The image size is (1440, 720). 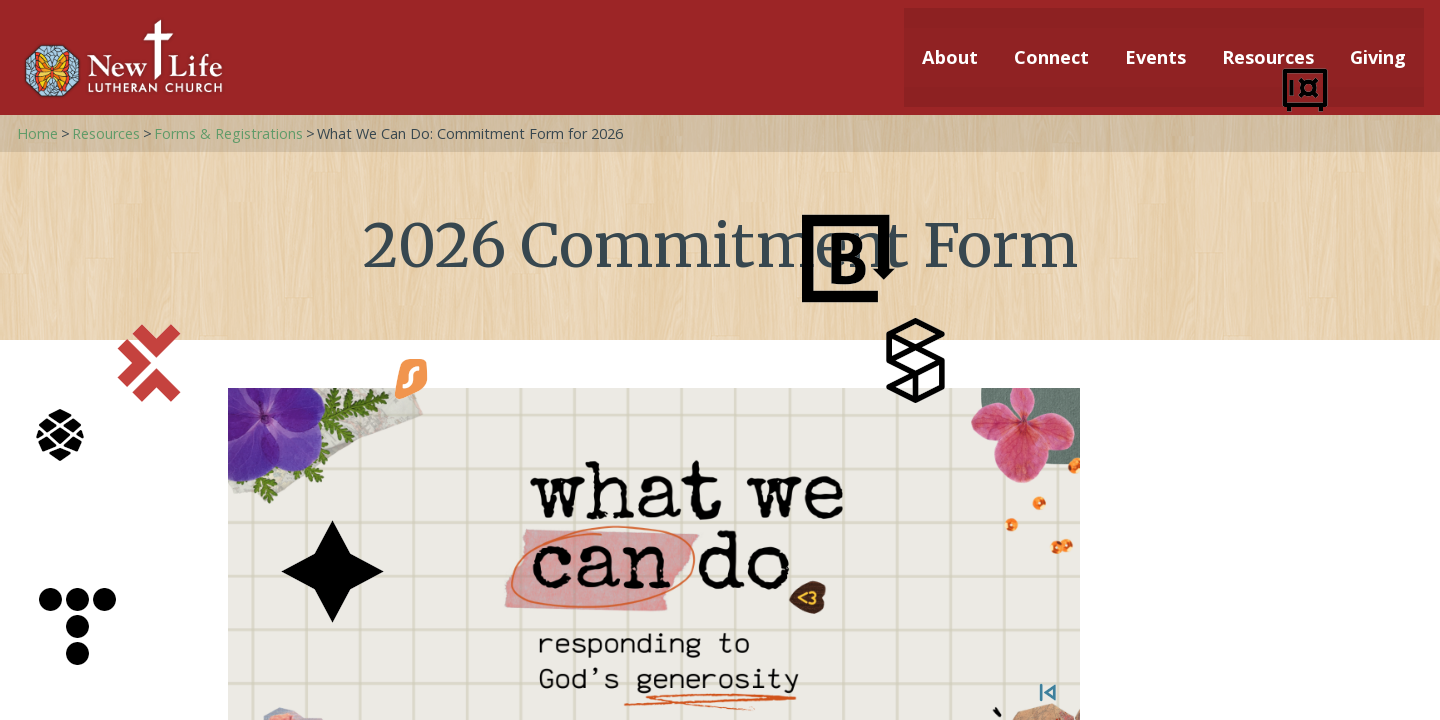 I want to click on open surfshark vpn app, so click(x=411, y=379).